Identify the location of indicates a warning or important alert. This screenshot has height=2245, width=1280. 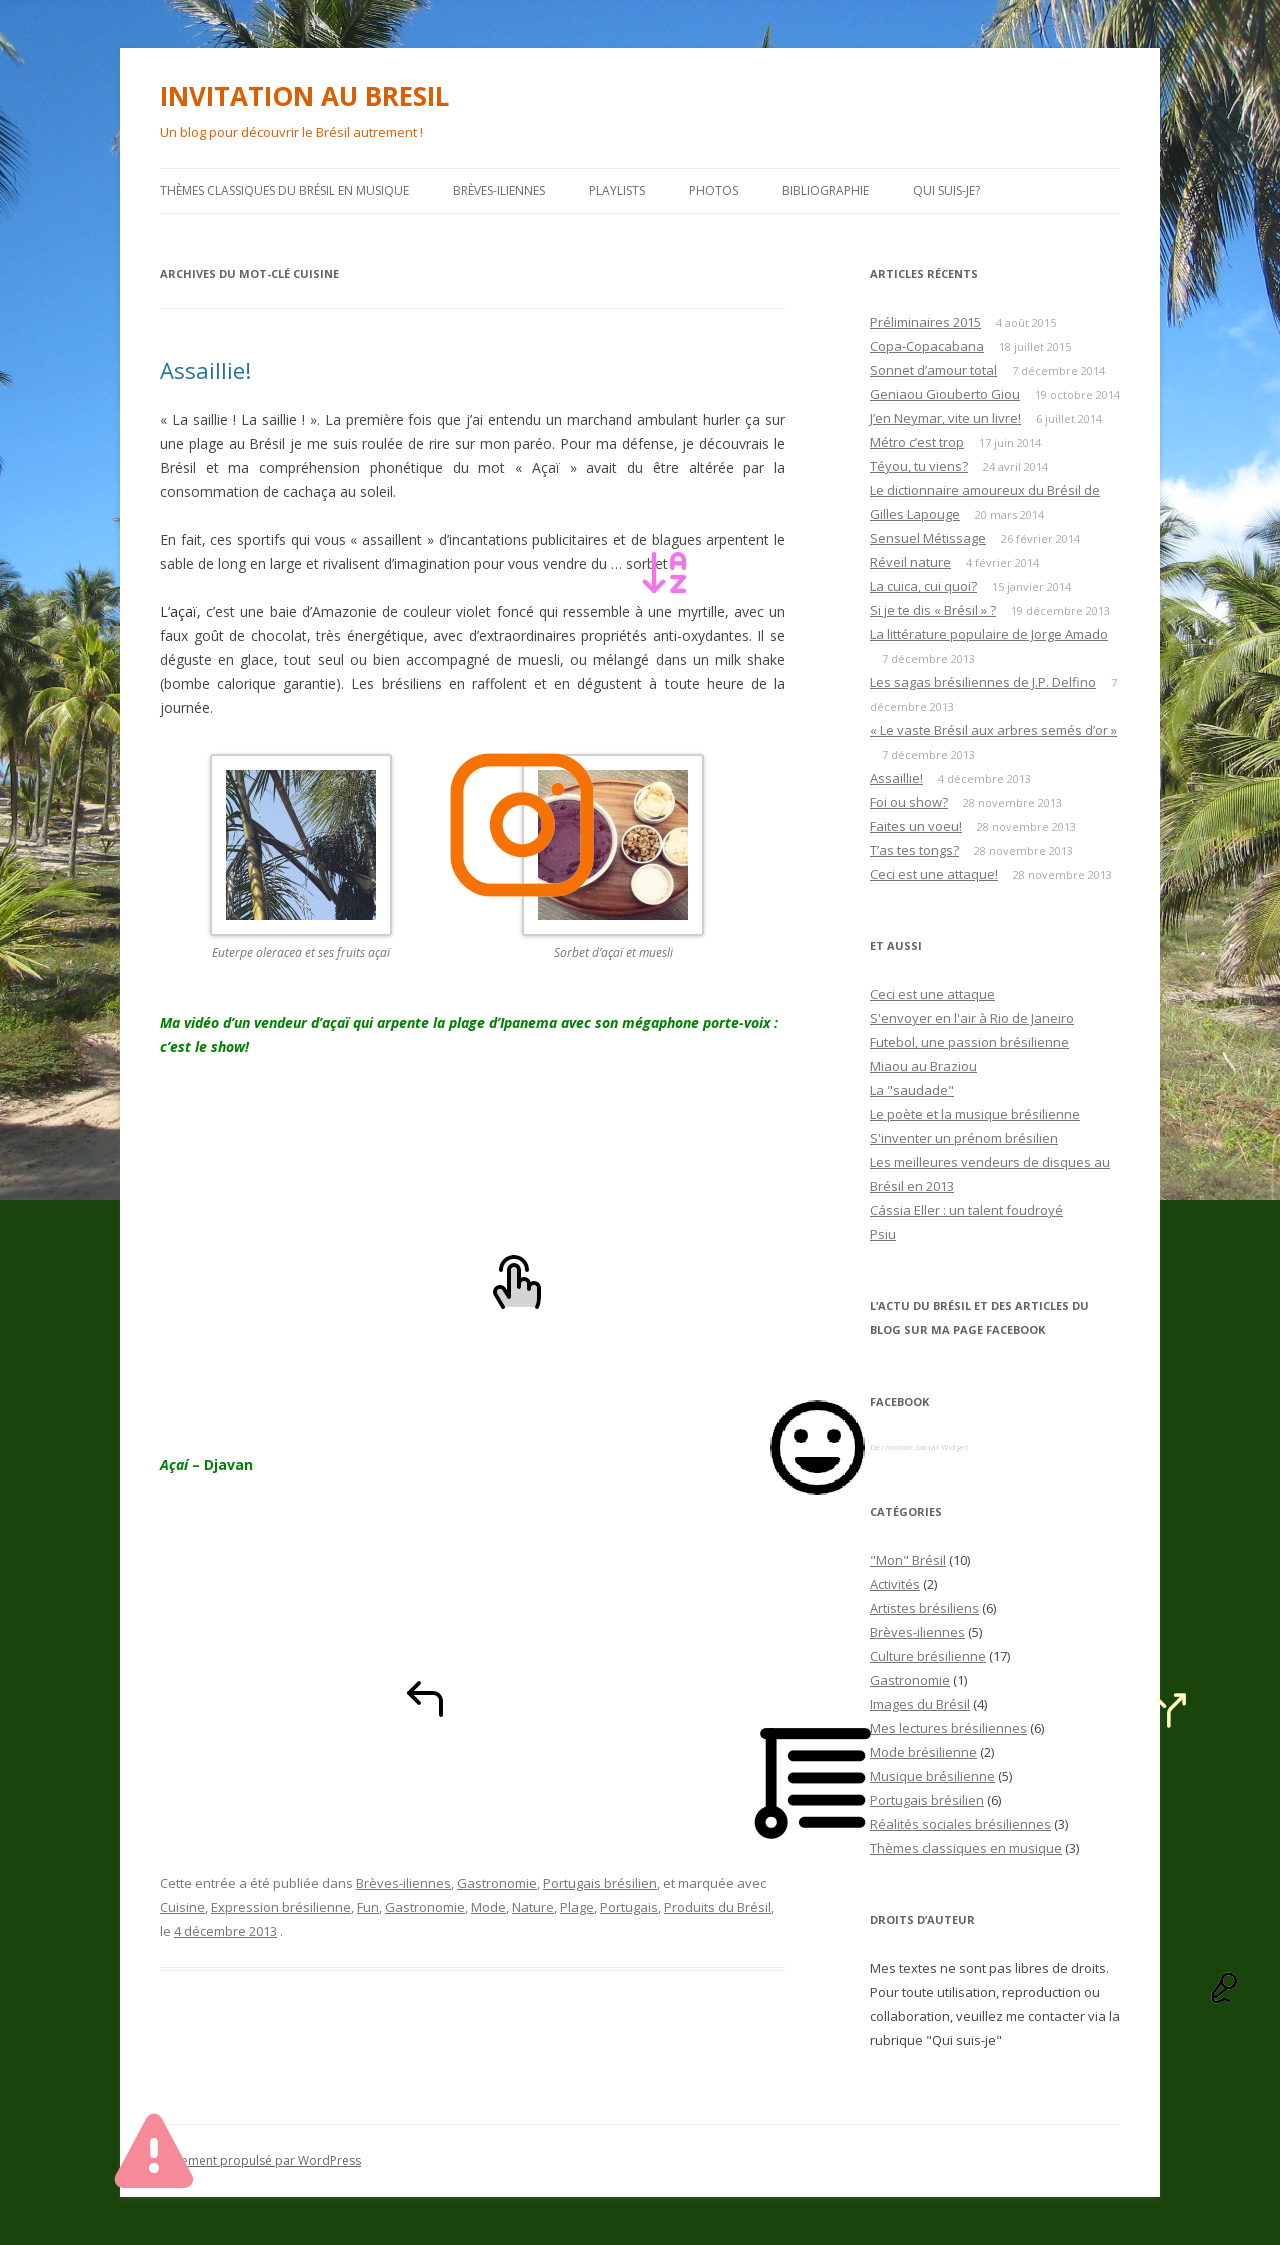
(154, 2153).